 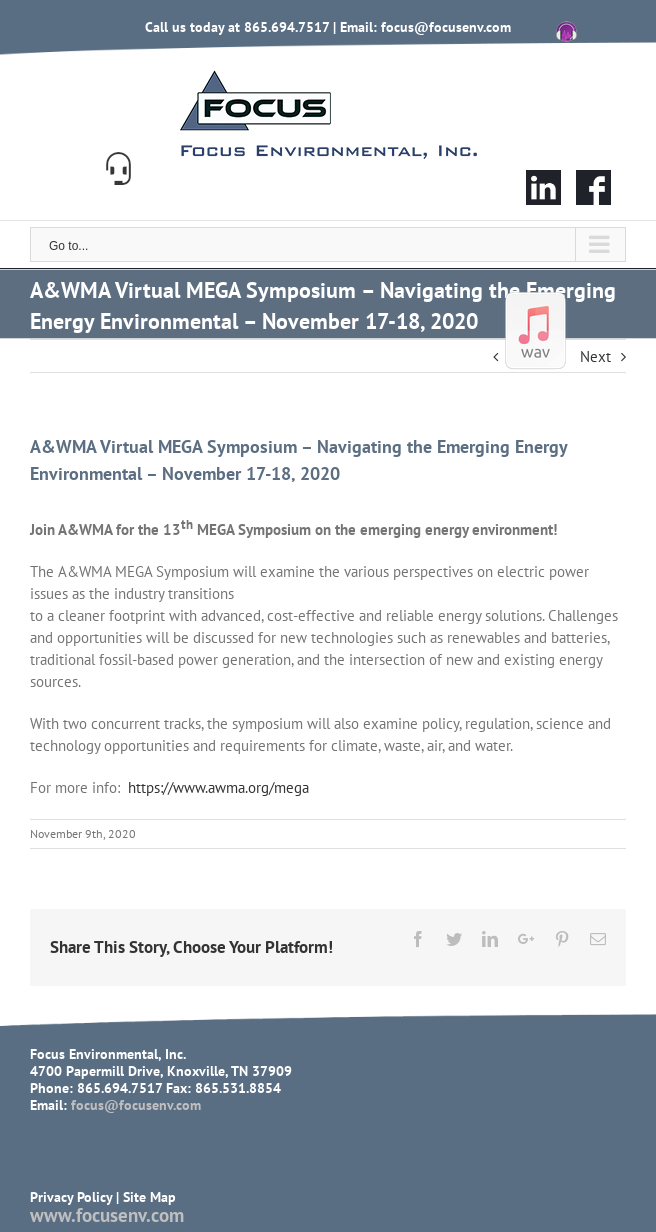 I want to click on an audio file in wav format, so click(x=535, y=330).